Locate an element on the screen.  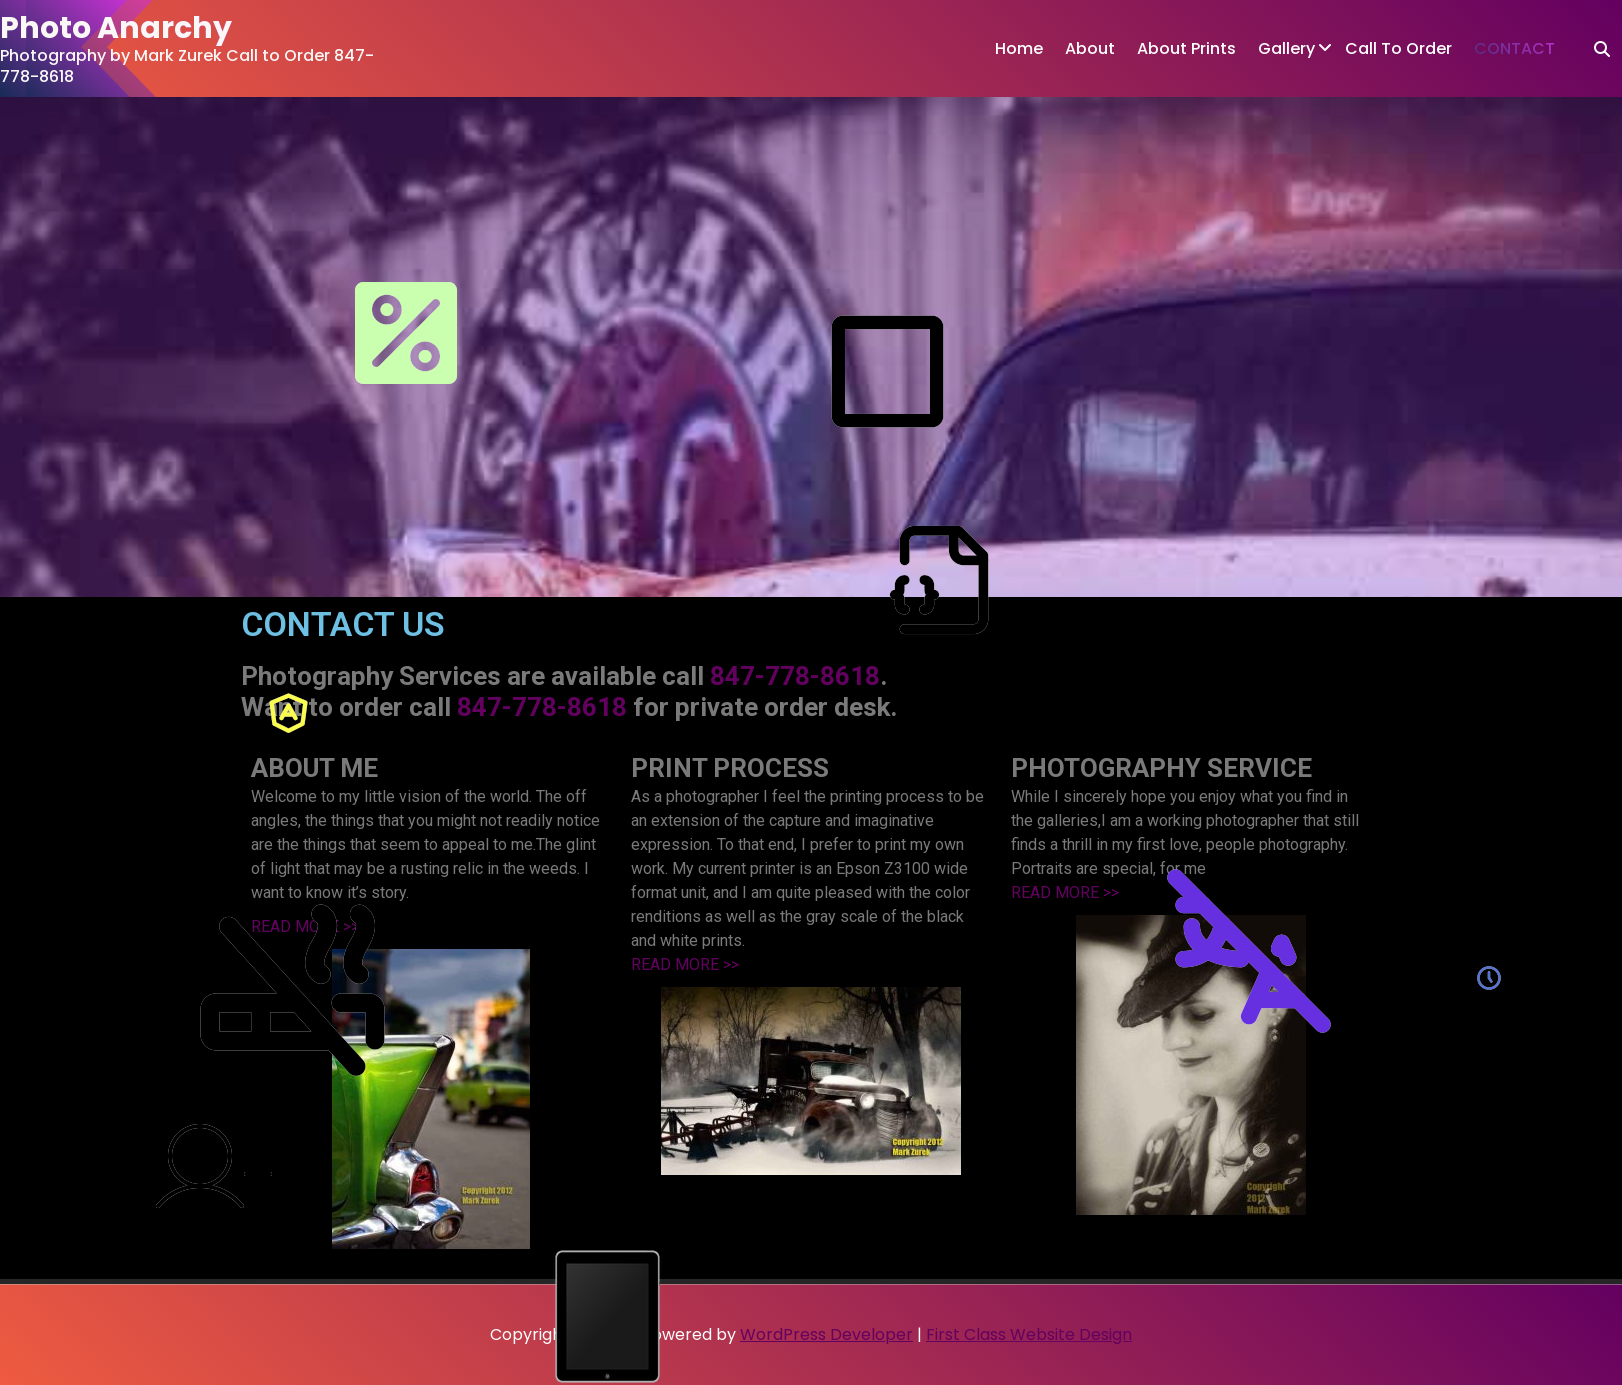
iPad device icon is located at coordinates (607, 1316).